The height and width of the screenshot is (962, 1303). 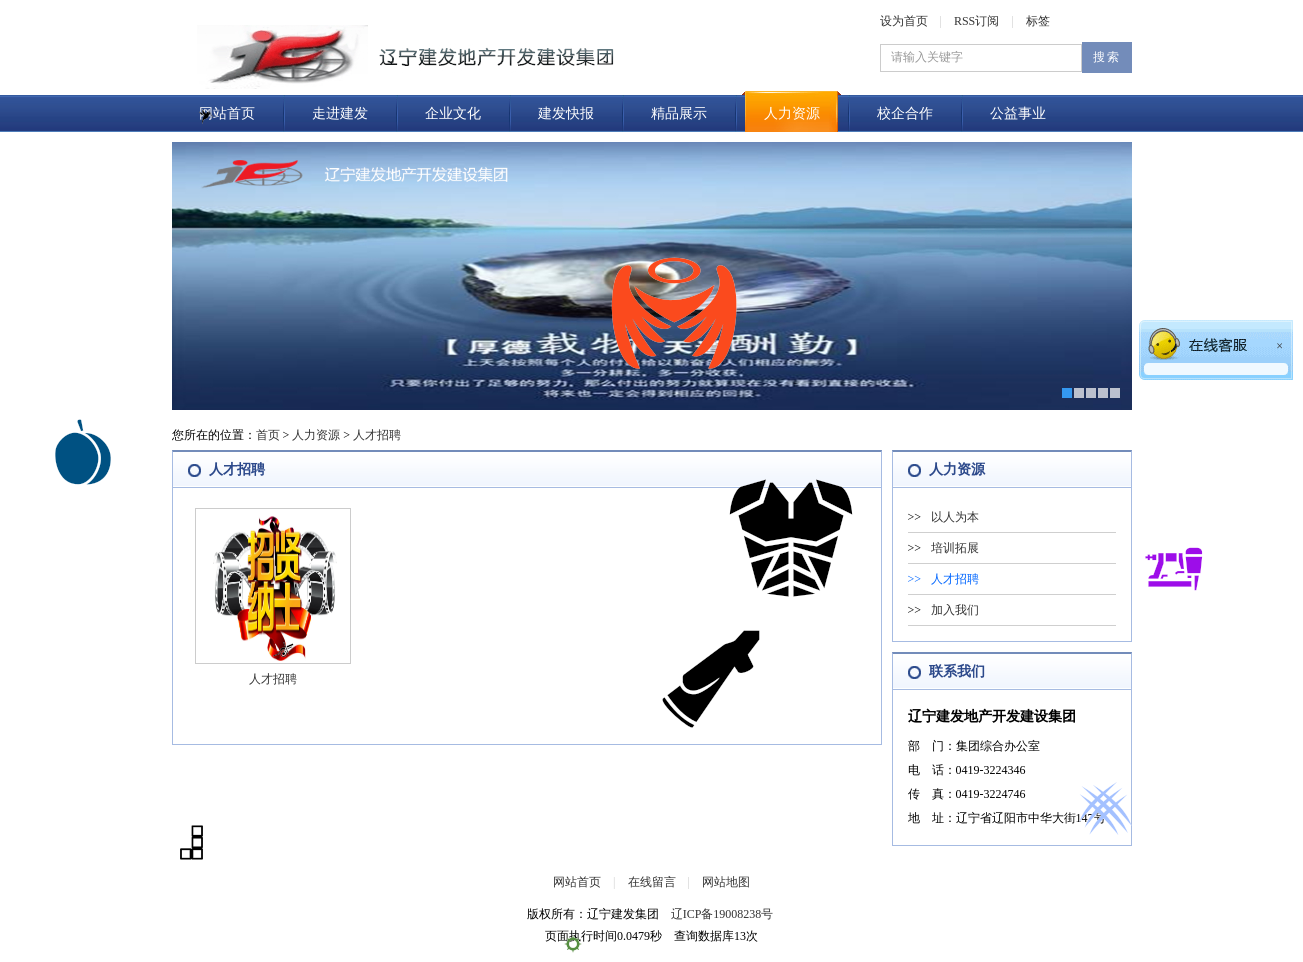 I want to click on represents a tetris J-block piece, so click(x=191, y=842).